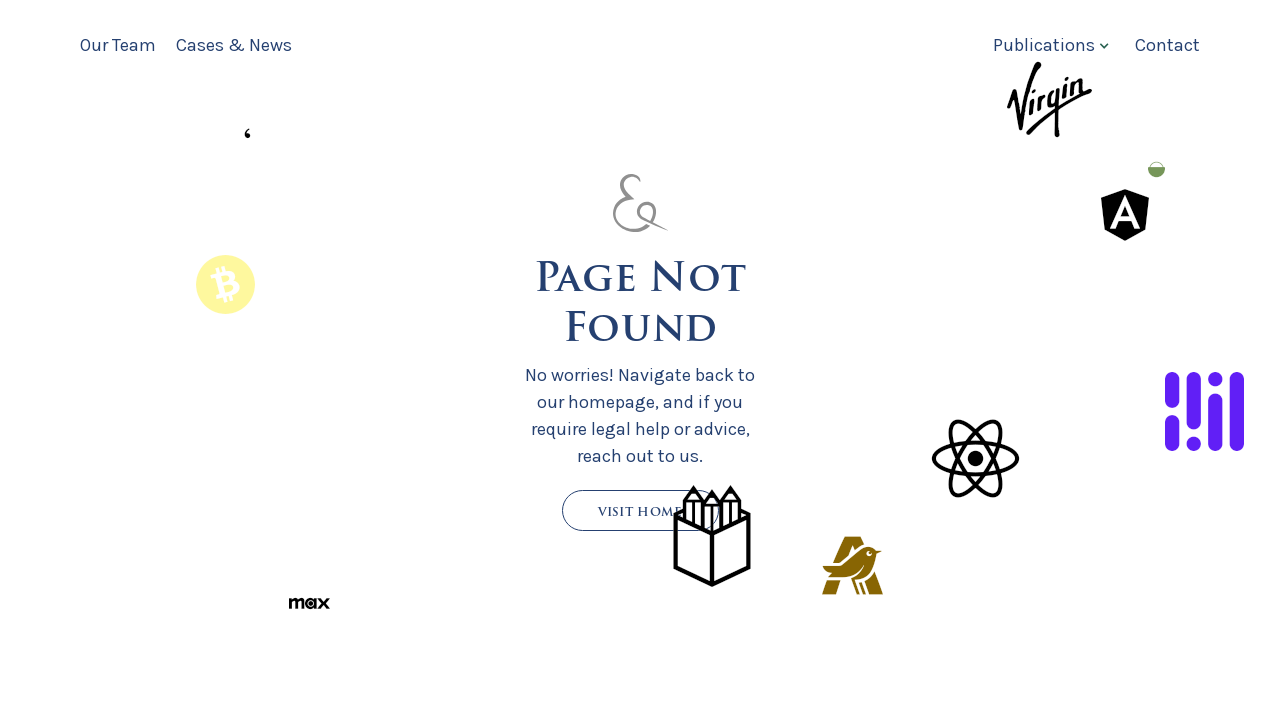 The image size is (1280, 720). What do you see at coordinates (309, 603) in the screenshot?
I see `open the Max streaming app` at bounding box center [309, 603].